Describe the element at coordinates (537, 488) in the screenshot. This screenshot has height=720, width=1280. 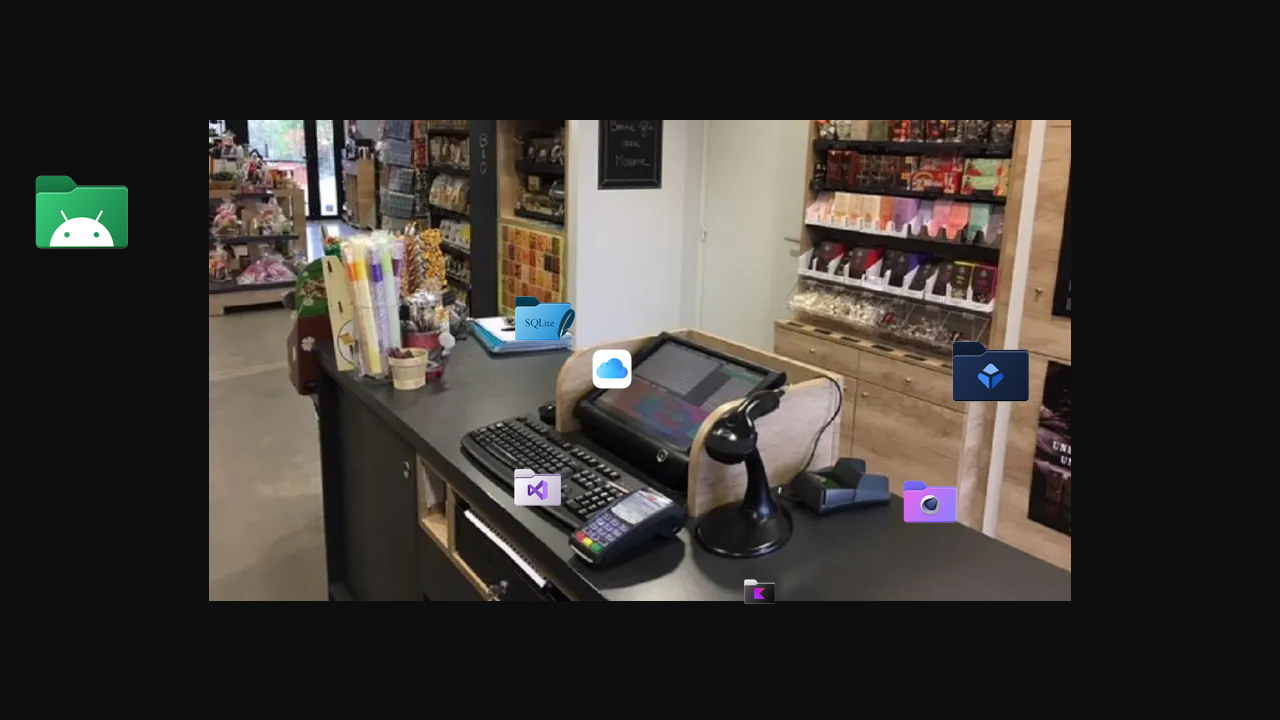
I see `open visual studio project files folder` at that location.